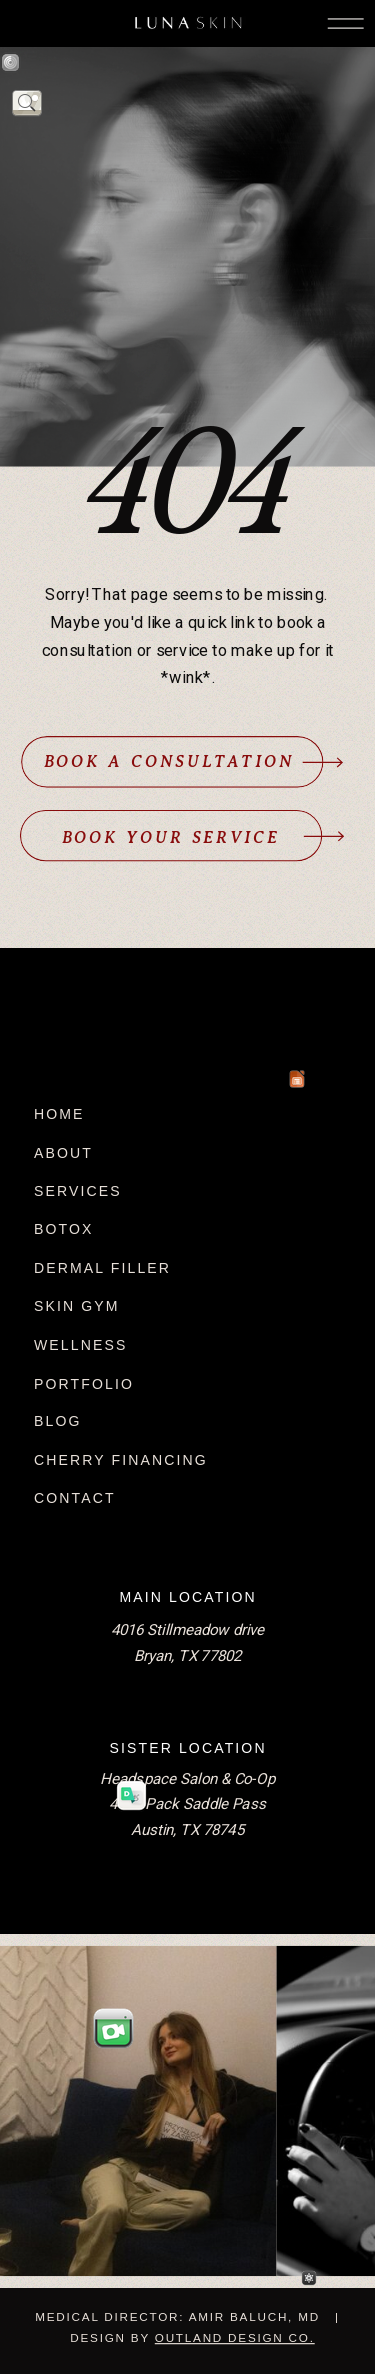 Image resolution: width=375 pixels, height=2374 pixels. I want to click on open green recorder app for screen recording, so click(113, 2028).